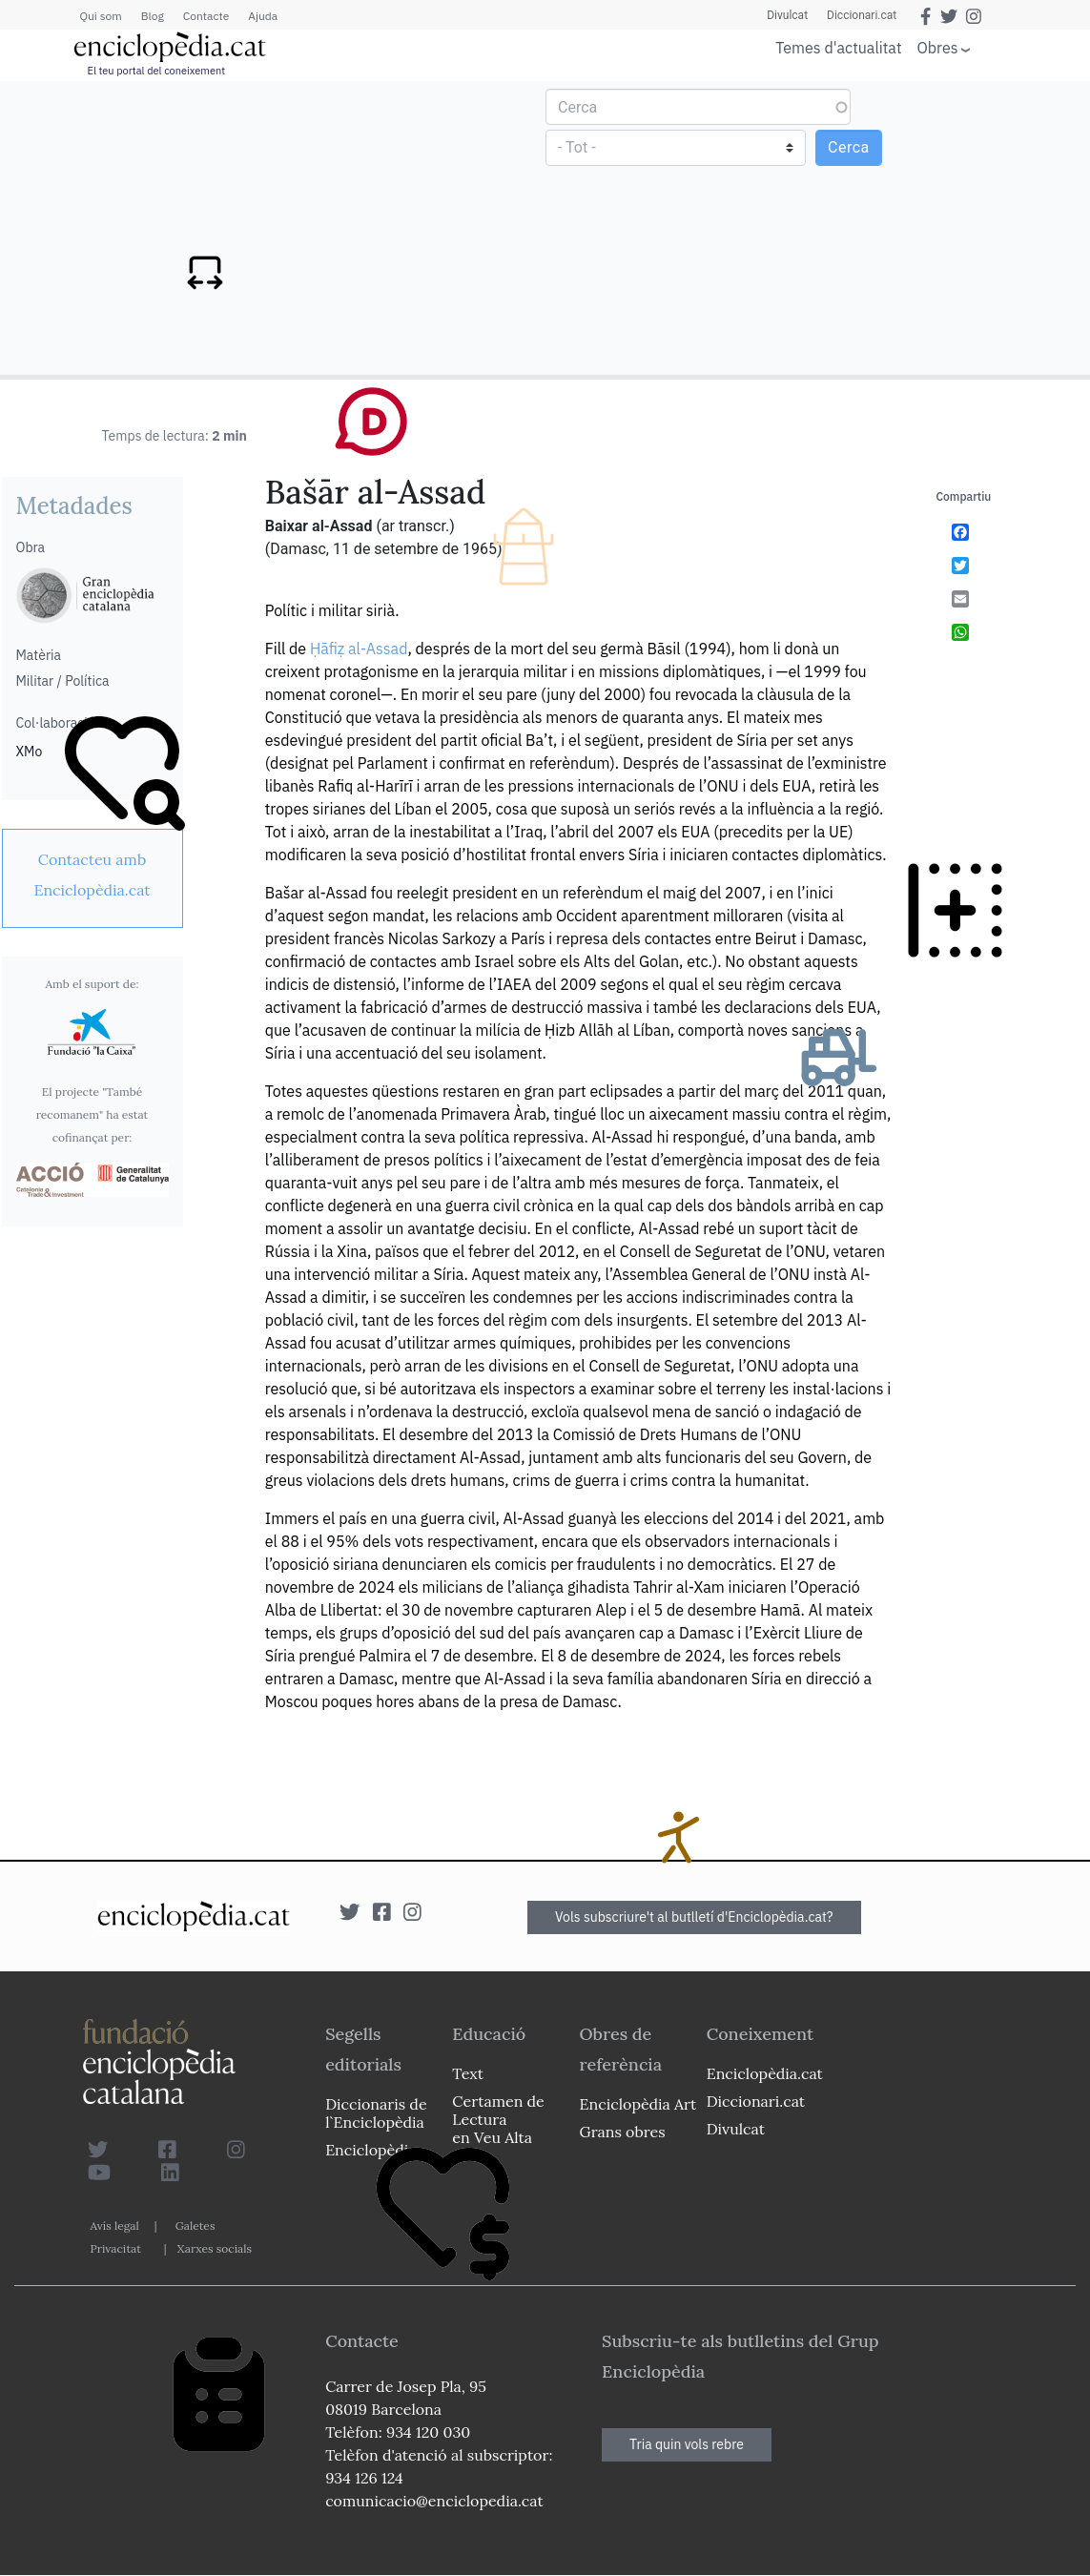  I want to click on donate to a cause or charity, so click(442, 2207).